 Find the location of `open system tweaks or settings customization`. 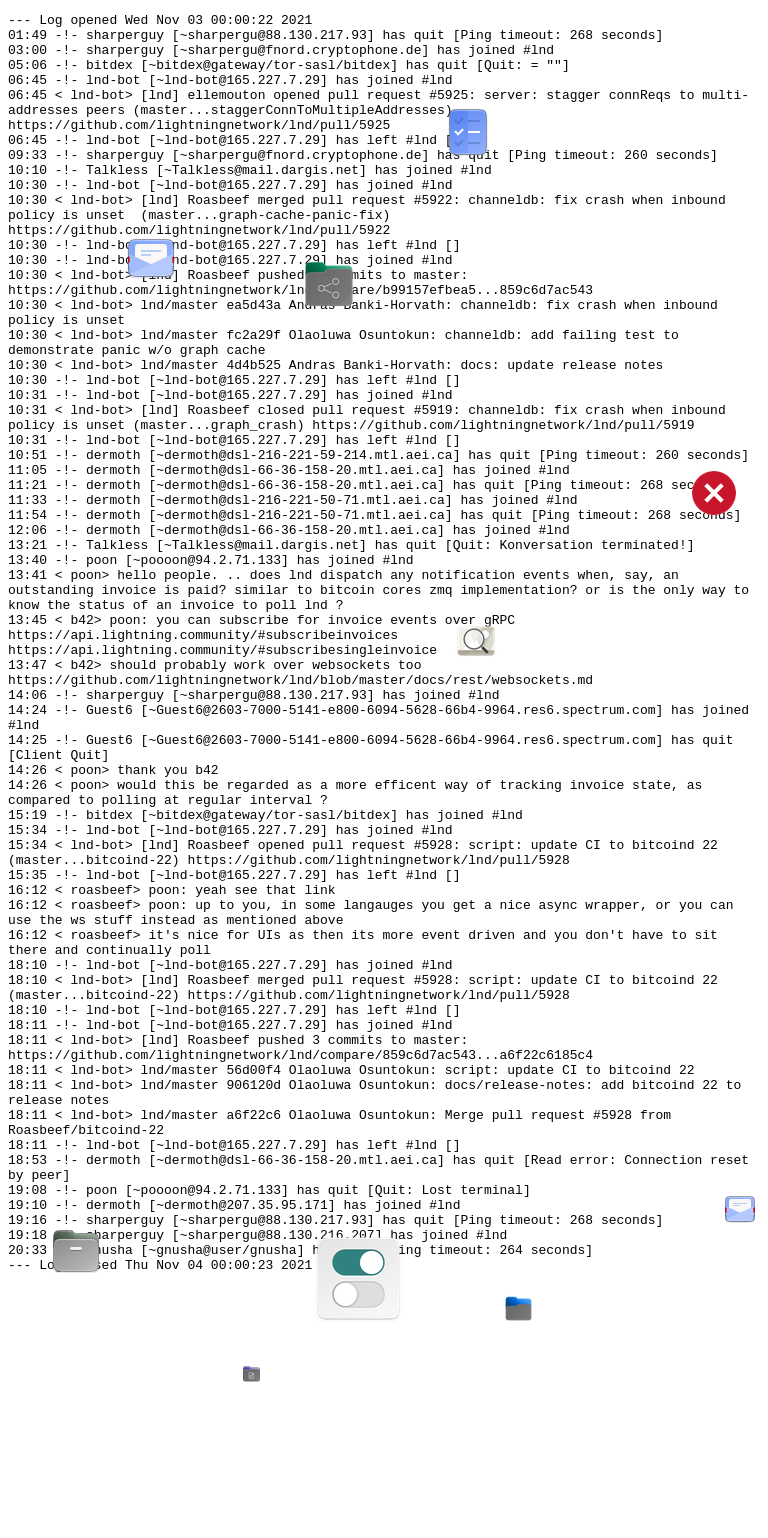

open system tweaks or settings customization is located at coordinates (358, 1278).